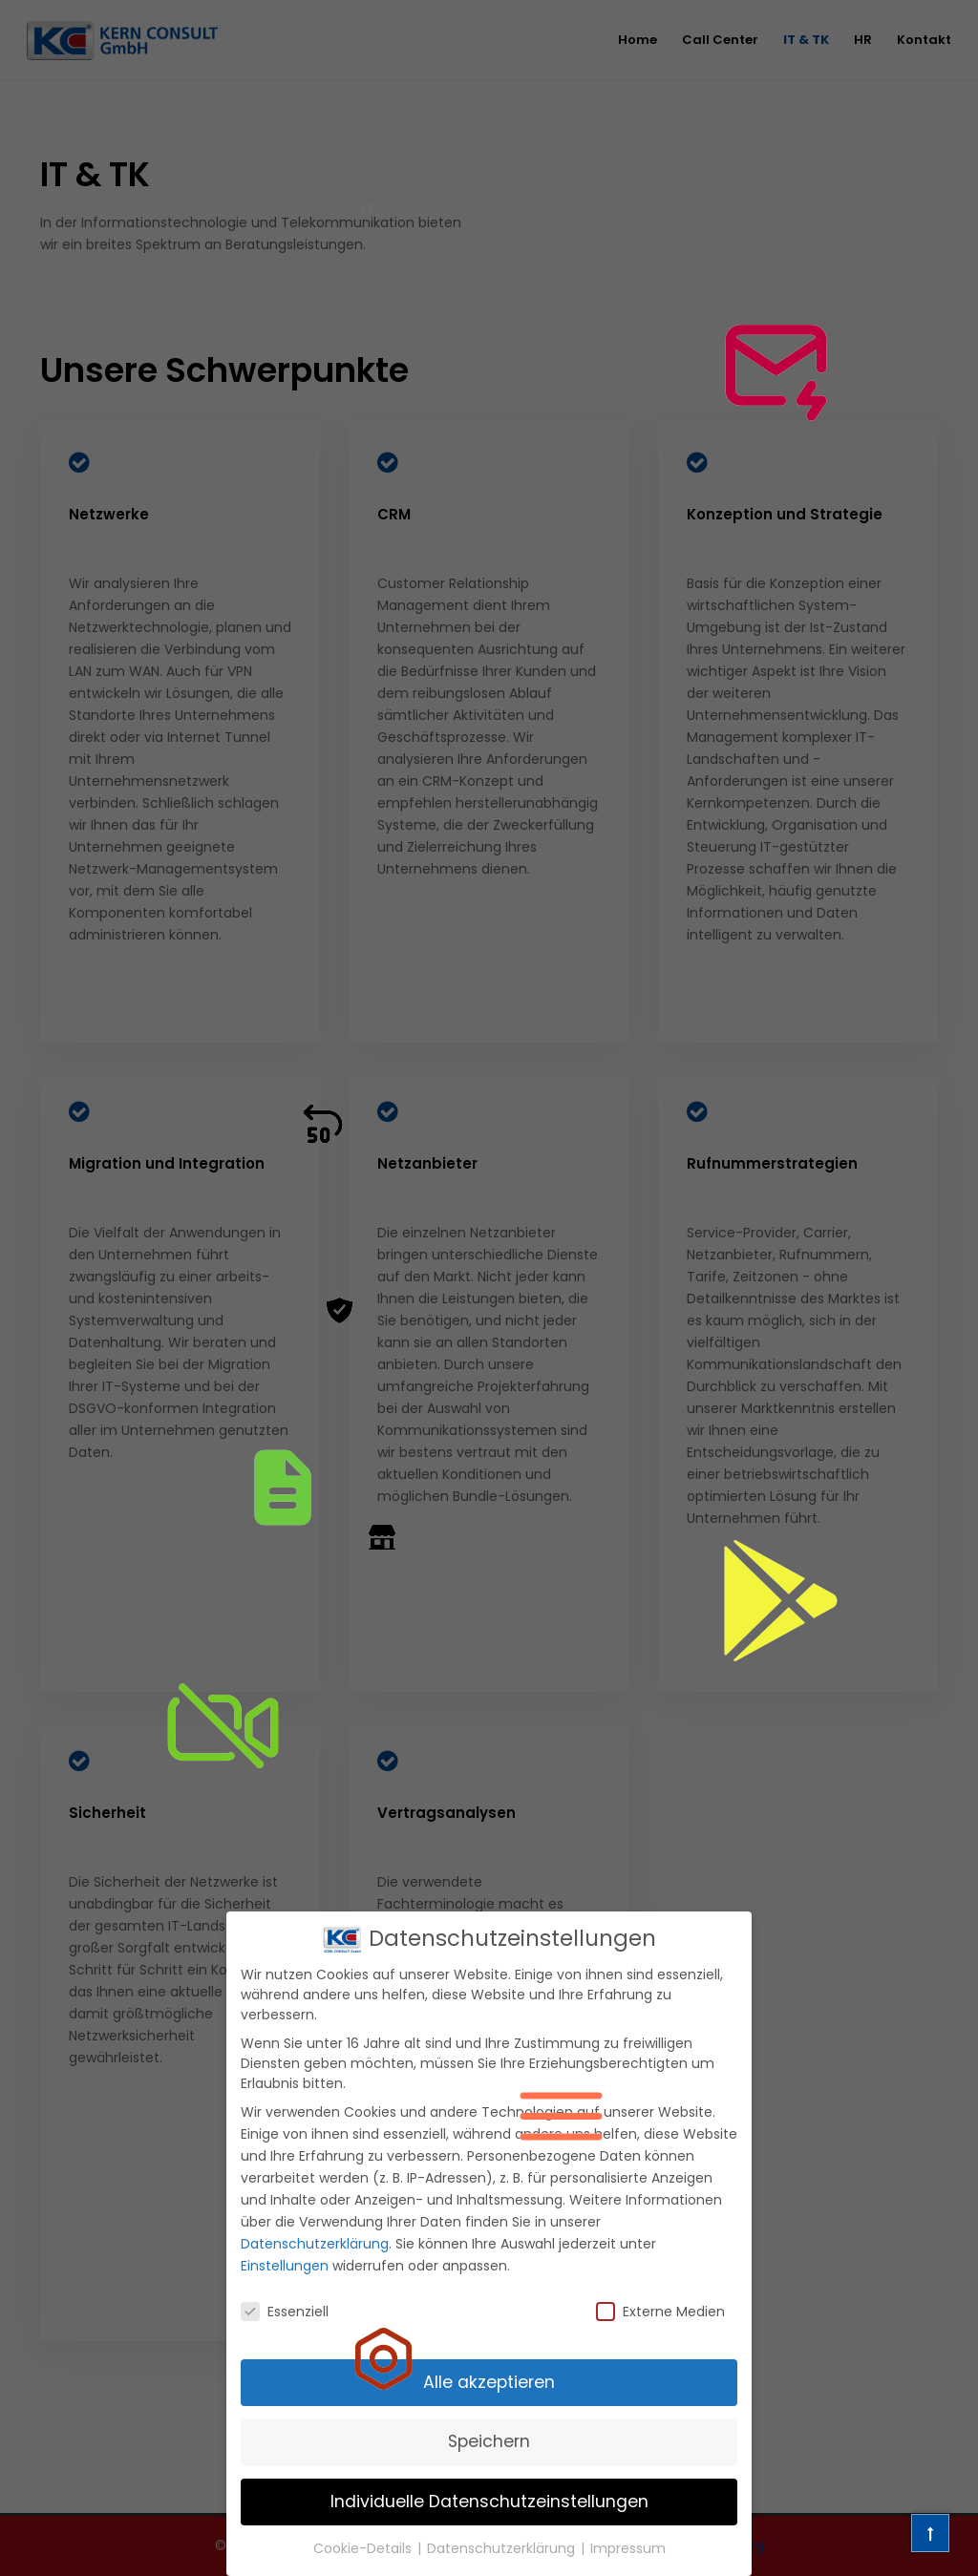 The image size is (978, 2576). I want to click on browse or access the marketplace, so click(382, 1537).